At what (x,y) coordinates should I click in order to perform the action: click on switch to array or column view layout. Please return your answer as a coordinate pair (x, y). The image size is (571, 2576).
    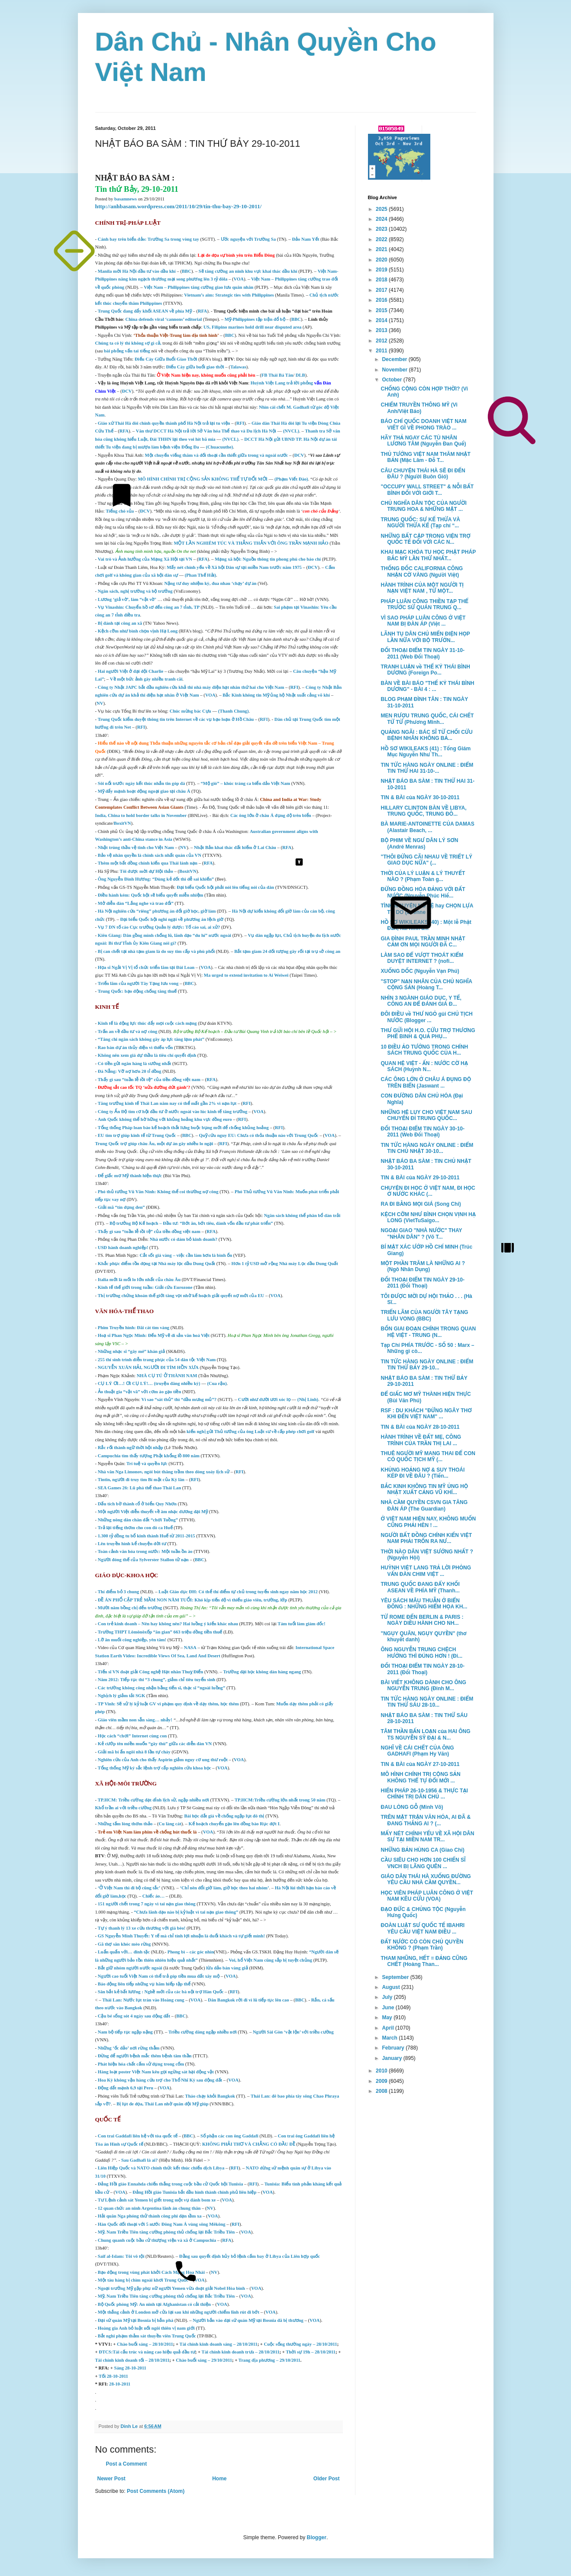
    Looking at the image, I should click on (507, 1248).